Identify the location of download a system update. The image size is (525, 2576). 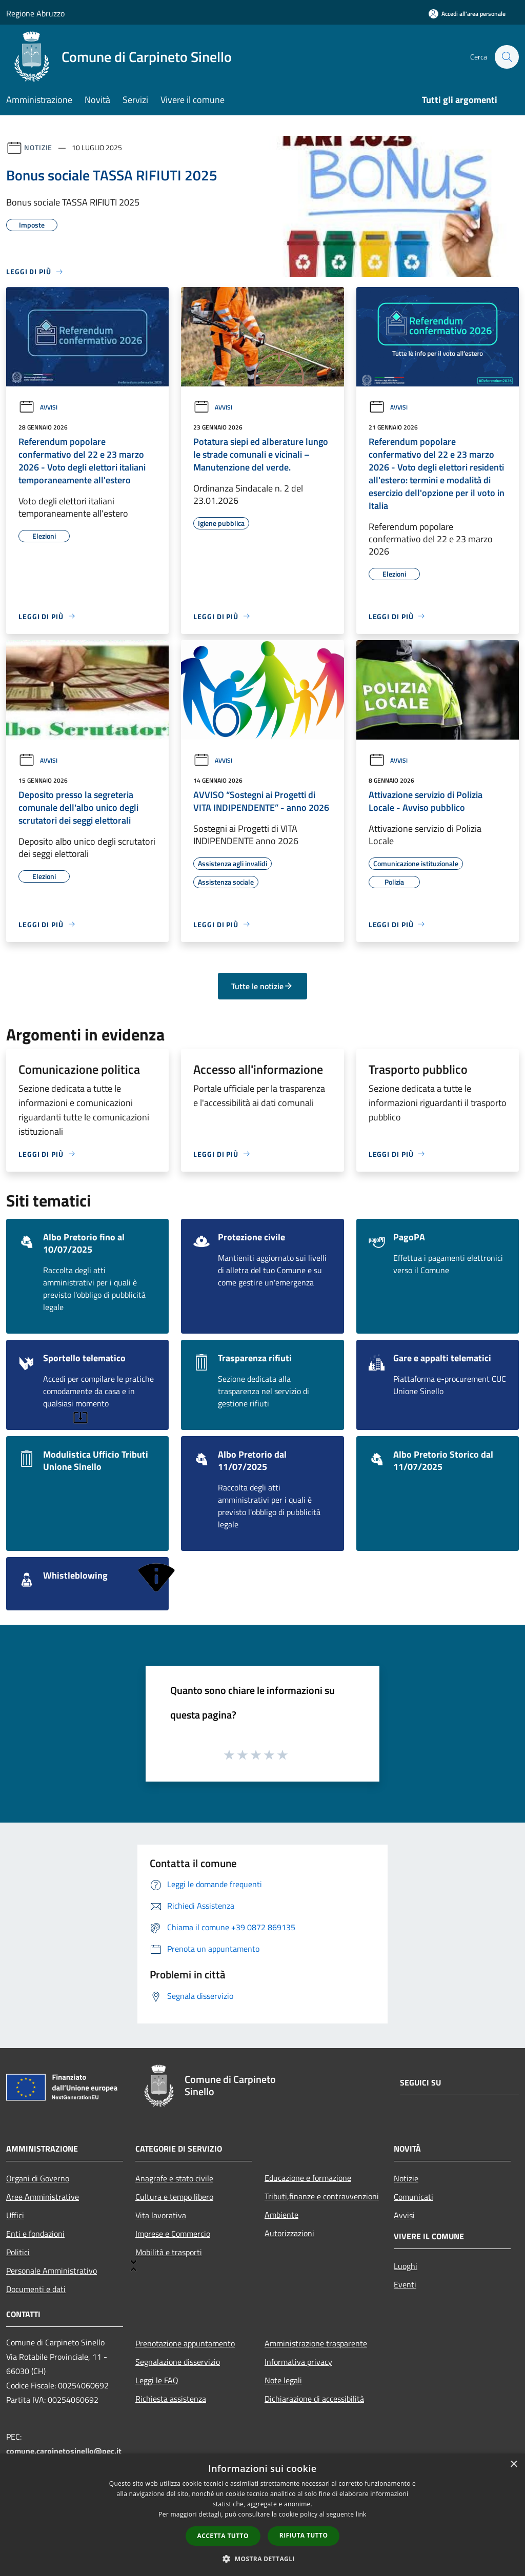
(80, 1418).